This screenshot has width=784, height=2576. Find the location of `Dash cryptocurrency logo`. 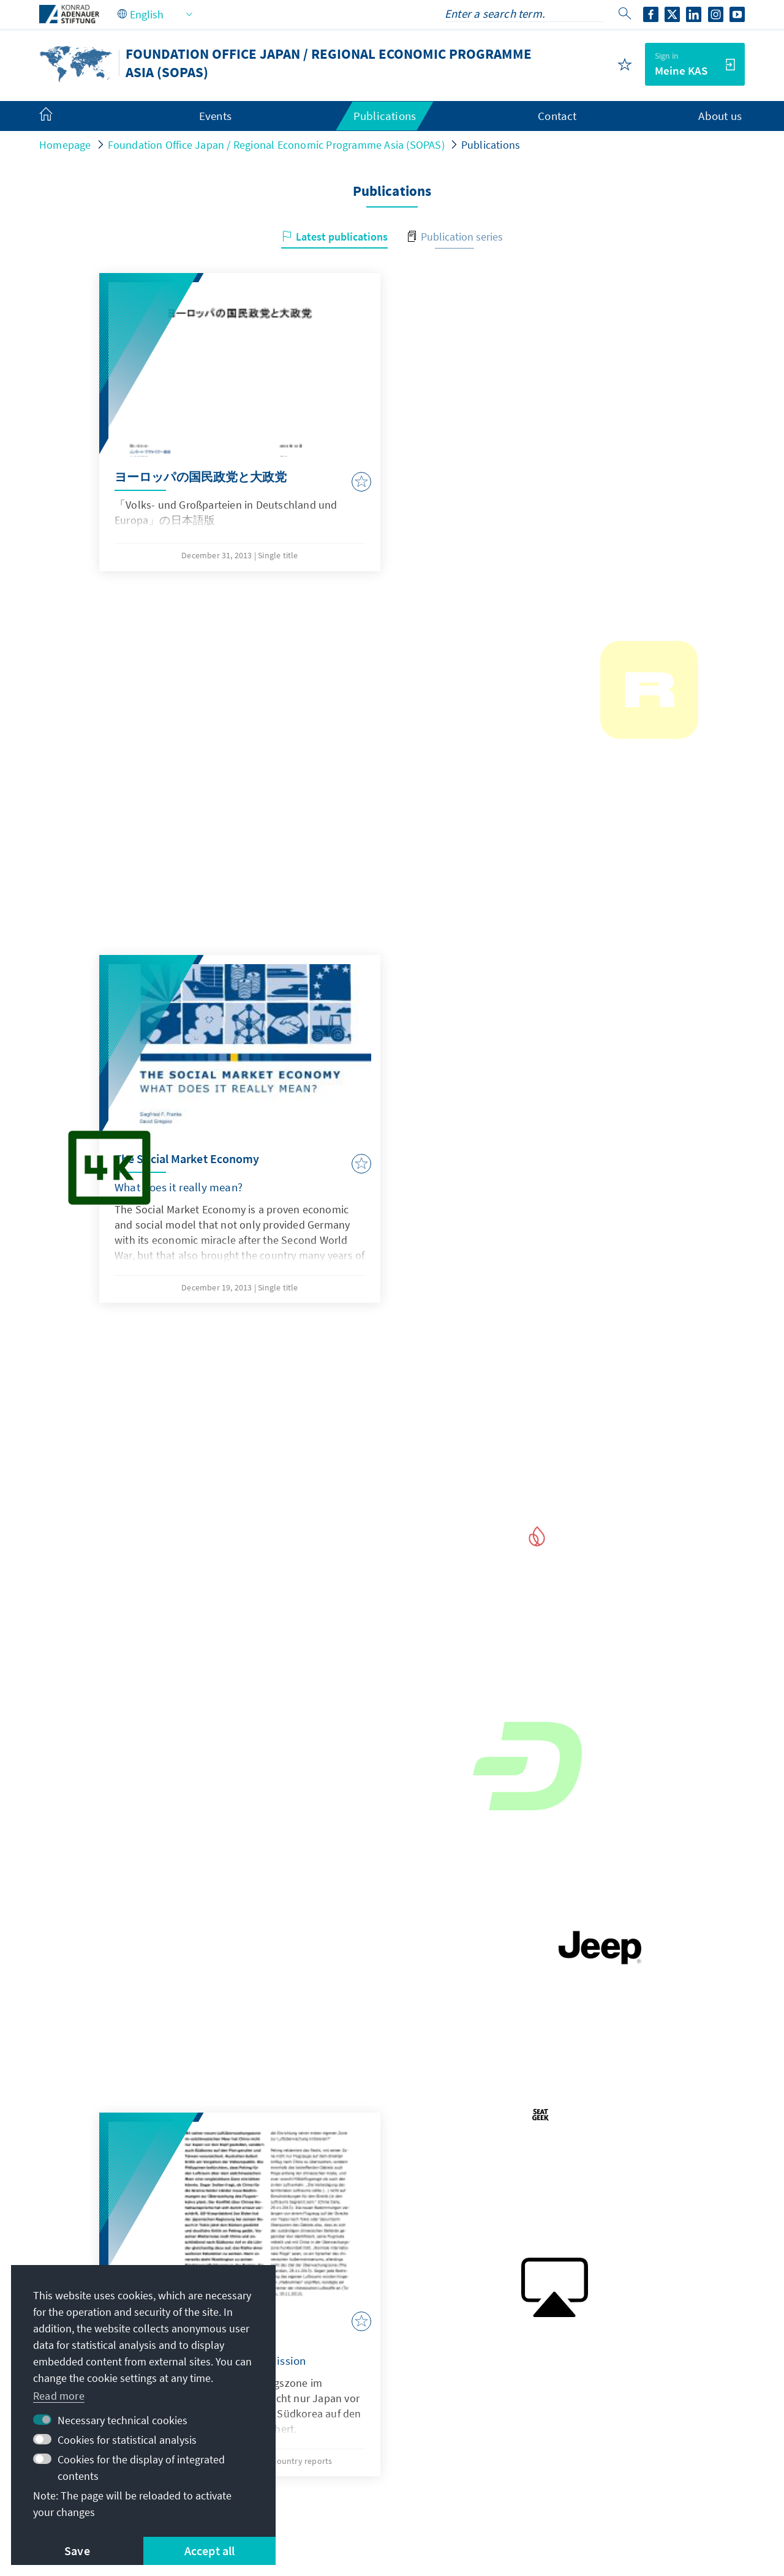

Dash cryptocurrency logo is located at coordinates (527, 1766).